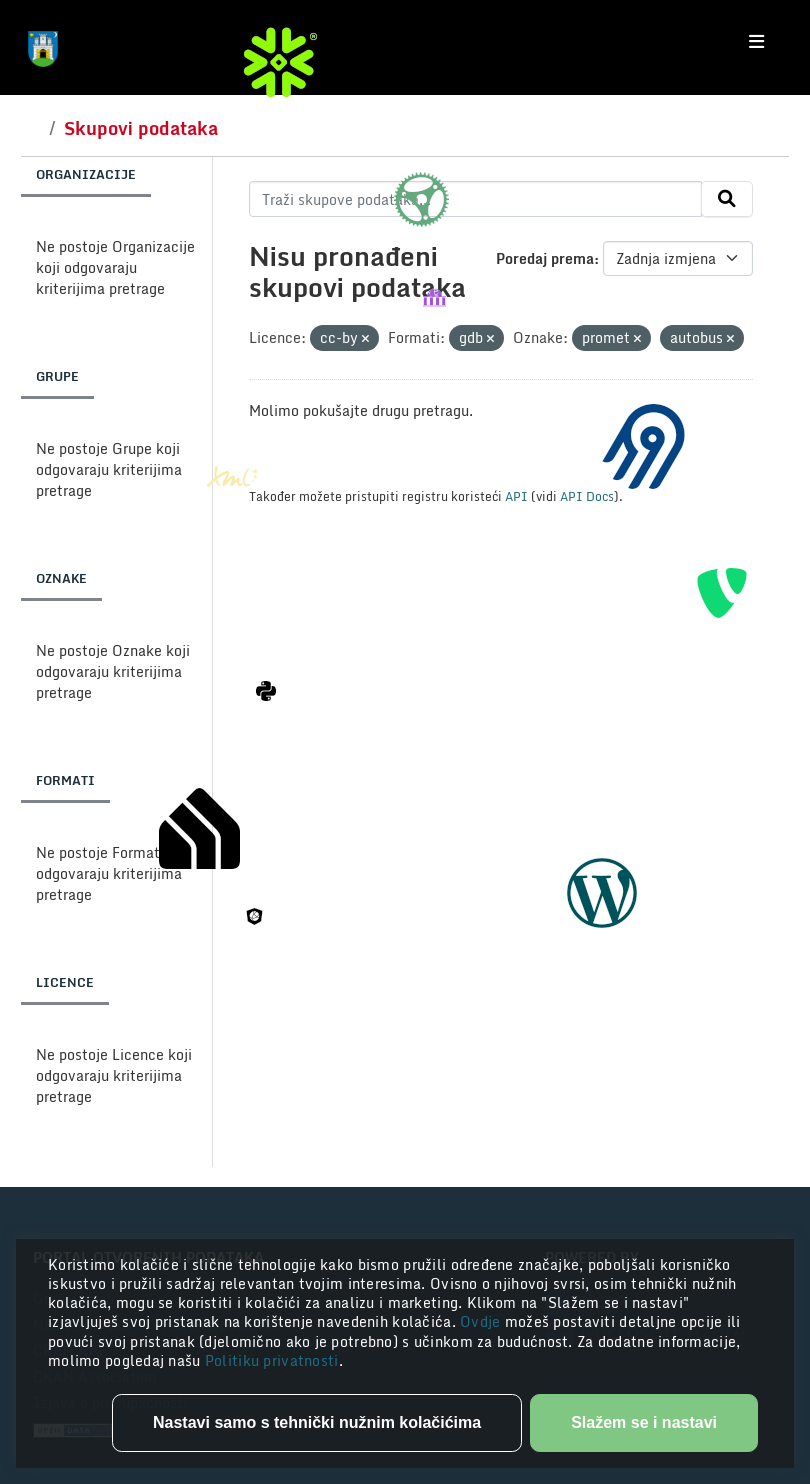  Describe the element at coordinates (254, 916) in the screenshot. I see `jsDelivr CDN service logo` at that location.